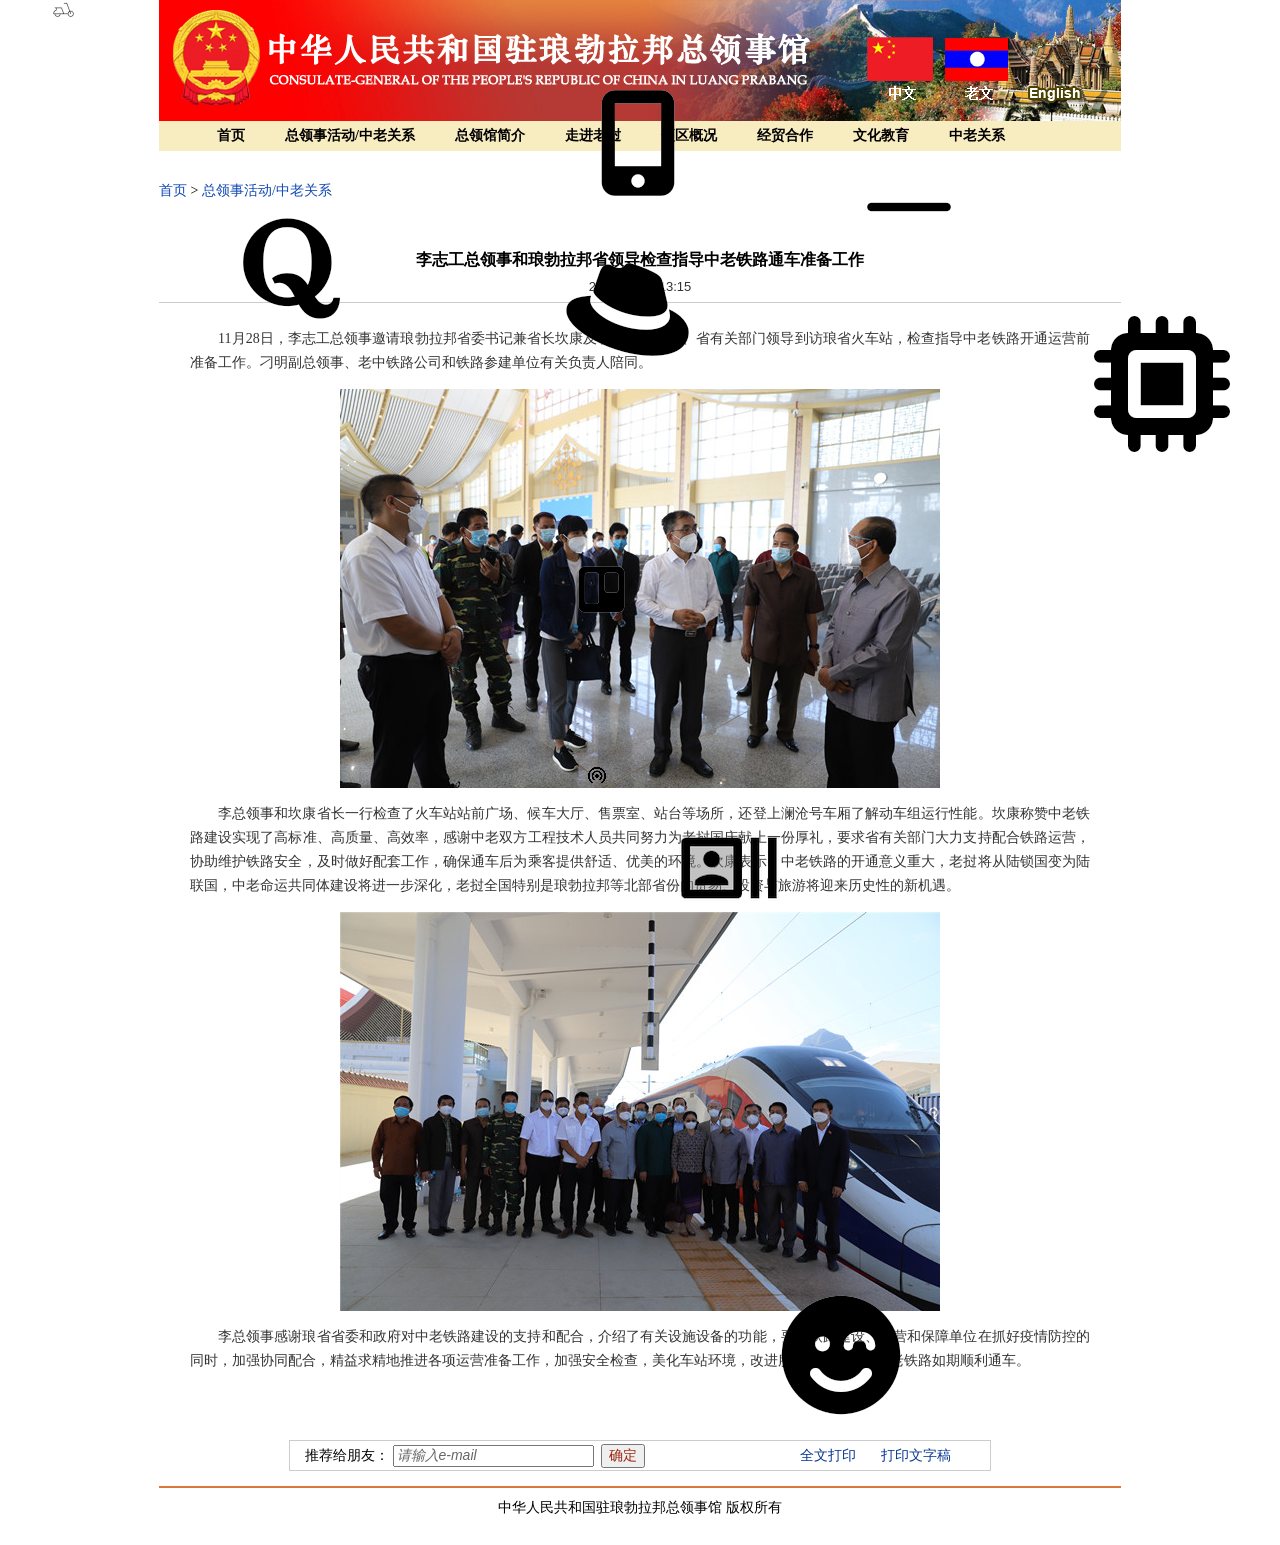 Image resolution: width=1280 pixels, height=1545 pixels. I want to click on enable wifi hotspot or tethering, so click(597, 775).